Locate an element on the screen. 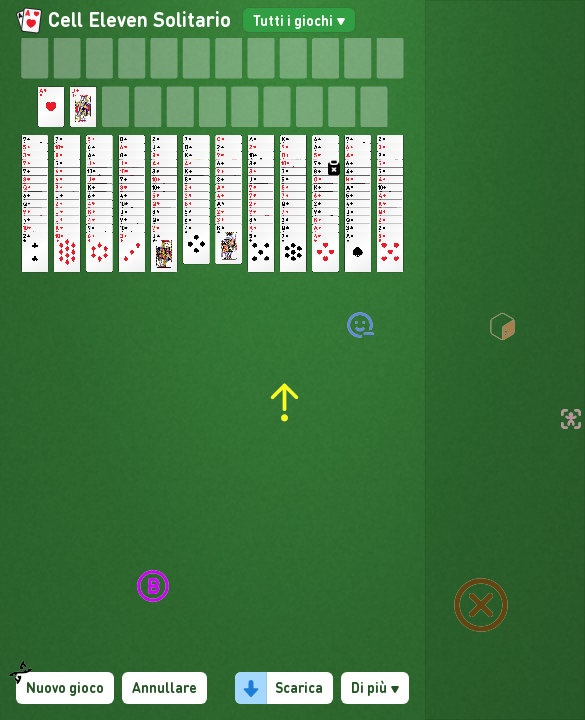  access genetic or DNA-related information is located at coordinates (20, 672).